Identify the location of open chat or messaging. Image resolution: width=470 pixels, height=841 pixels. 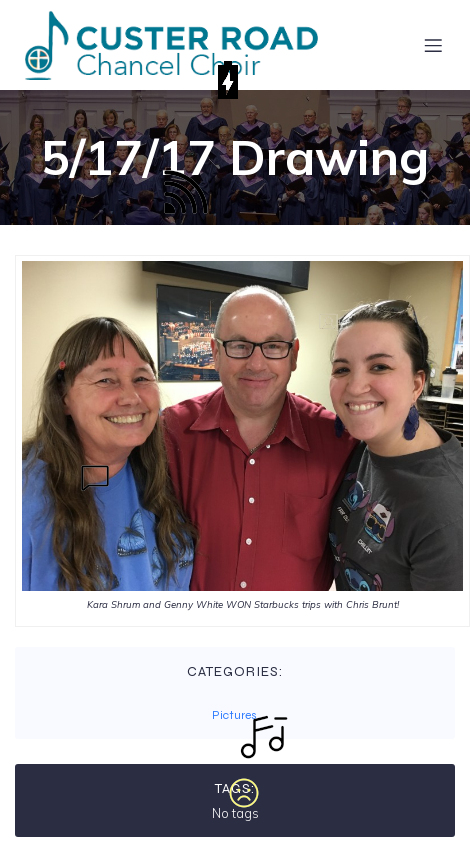
(95, 476).